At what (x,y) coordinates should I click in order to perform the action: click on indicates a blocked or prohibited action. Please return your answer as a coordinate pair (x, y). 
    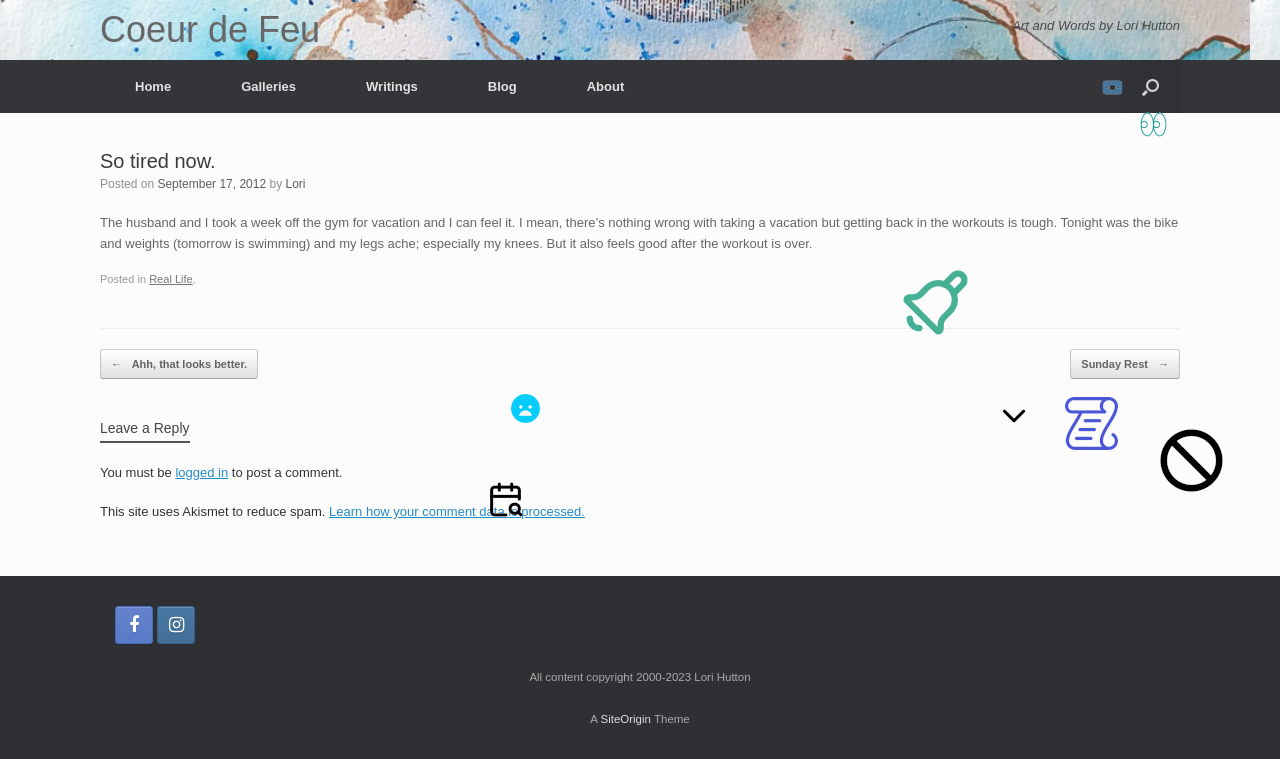
    Looking at the image, I should click on (1191, 460).